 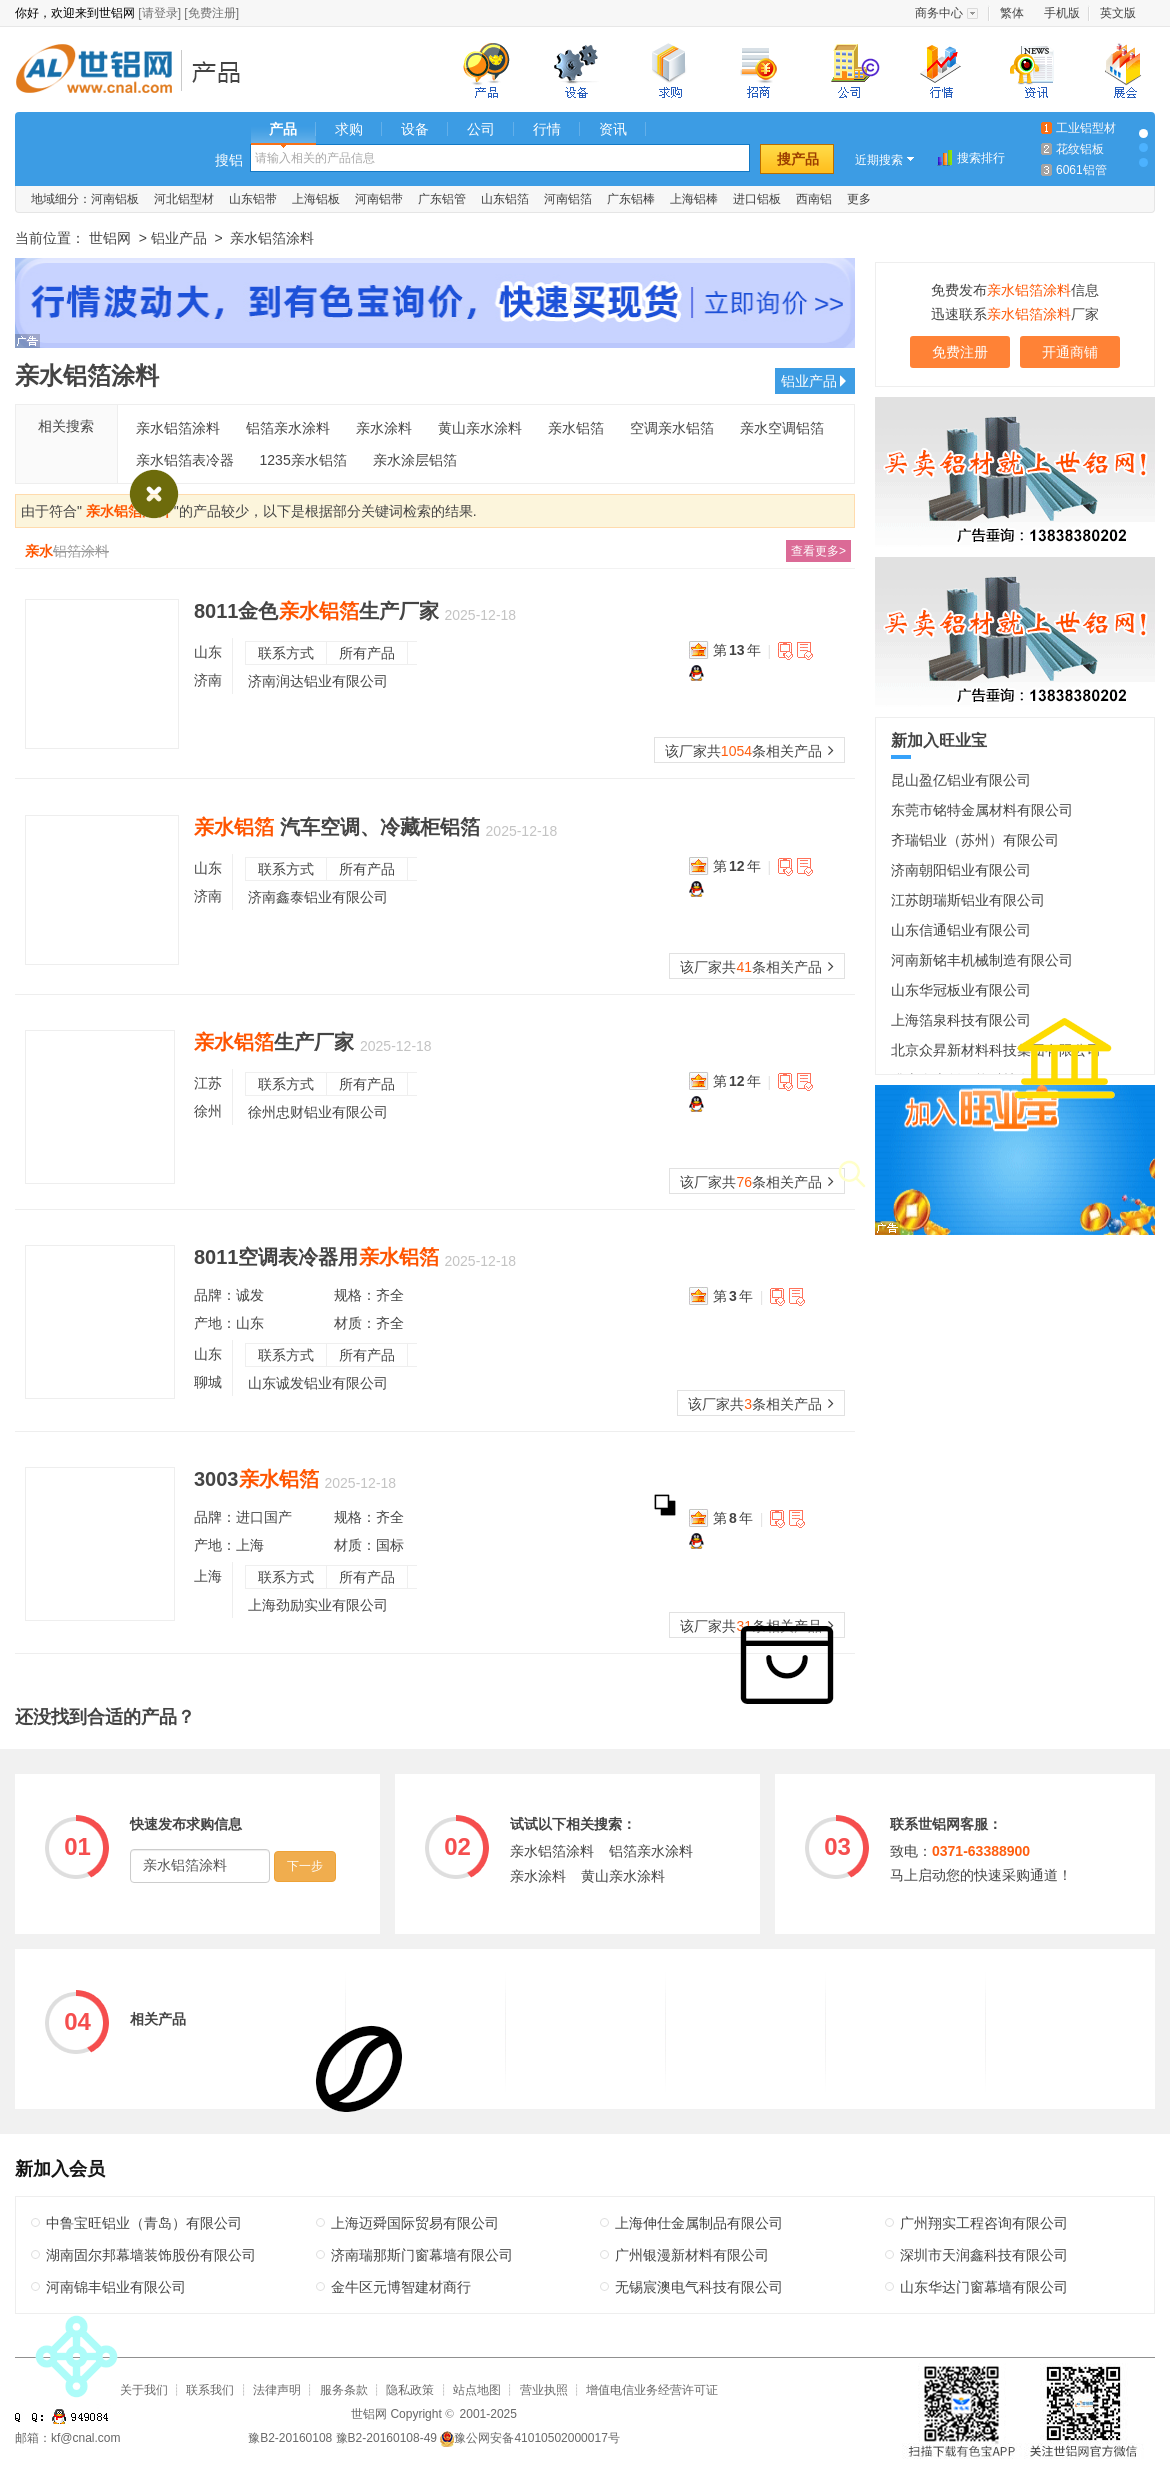 What do you see at coordinates (359, 2069) in the screenshot?
I see `browse coffee shop locations` at bounding box center [359, 2069].